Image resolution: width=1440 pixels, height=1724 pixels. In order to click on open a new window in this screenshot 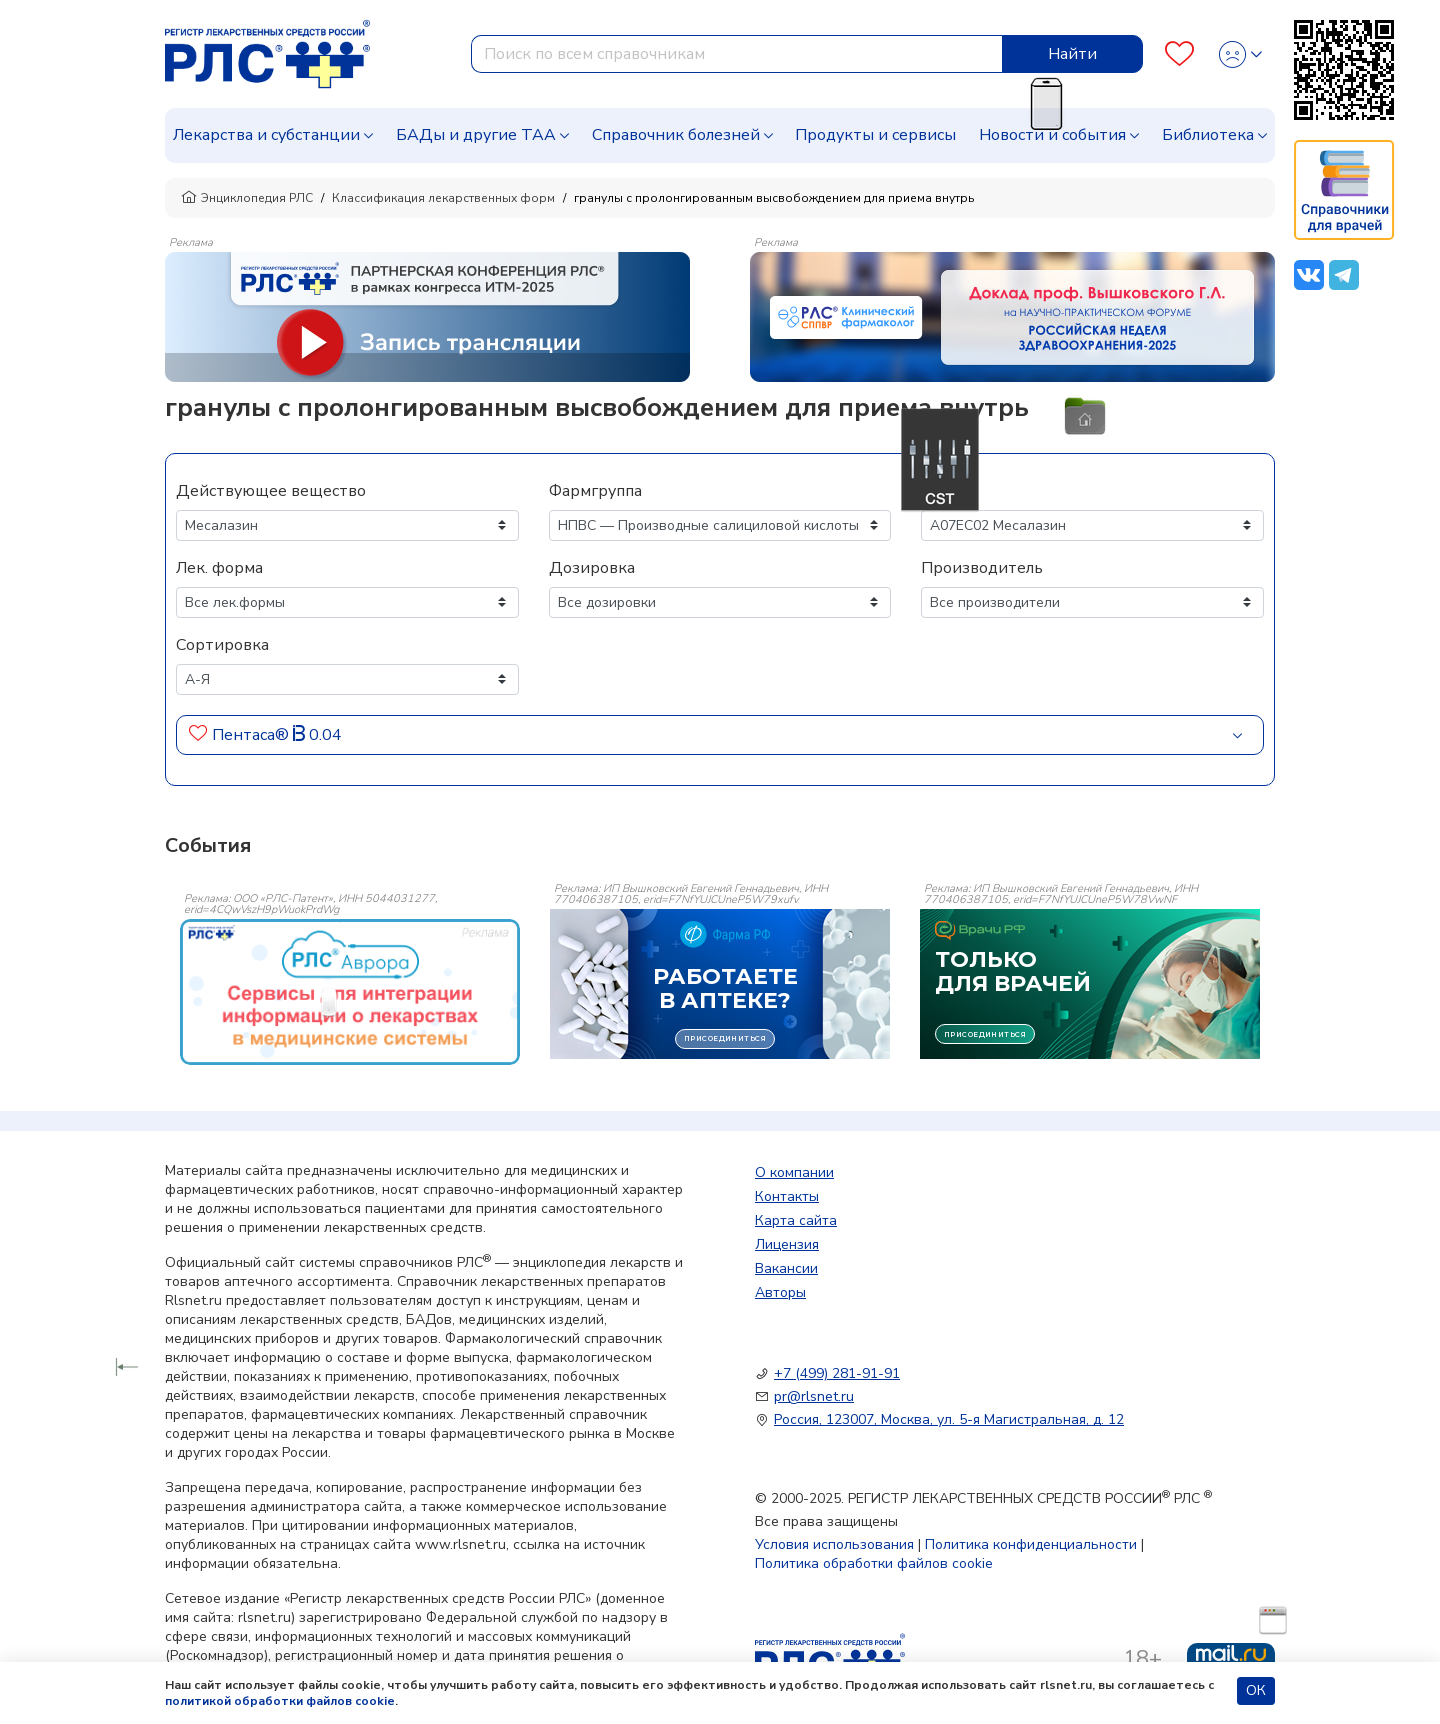, I will do `click(1273, 1620)`.